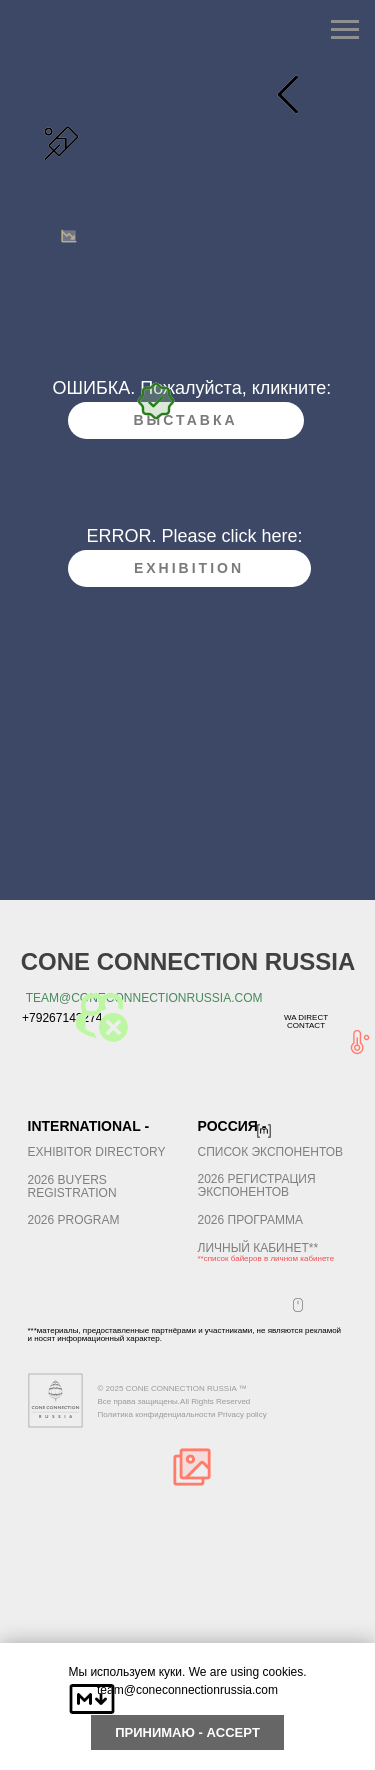  I want to click on view photo gallery, so click(192, 1467).